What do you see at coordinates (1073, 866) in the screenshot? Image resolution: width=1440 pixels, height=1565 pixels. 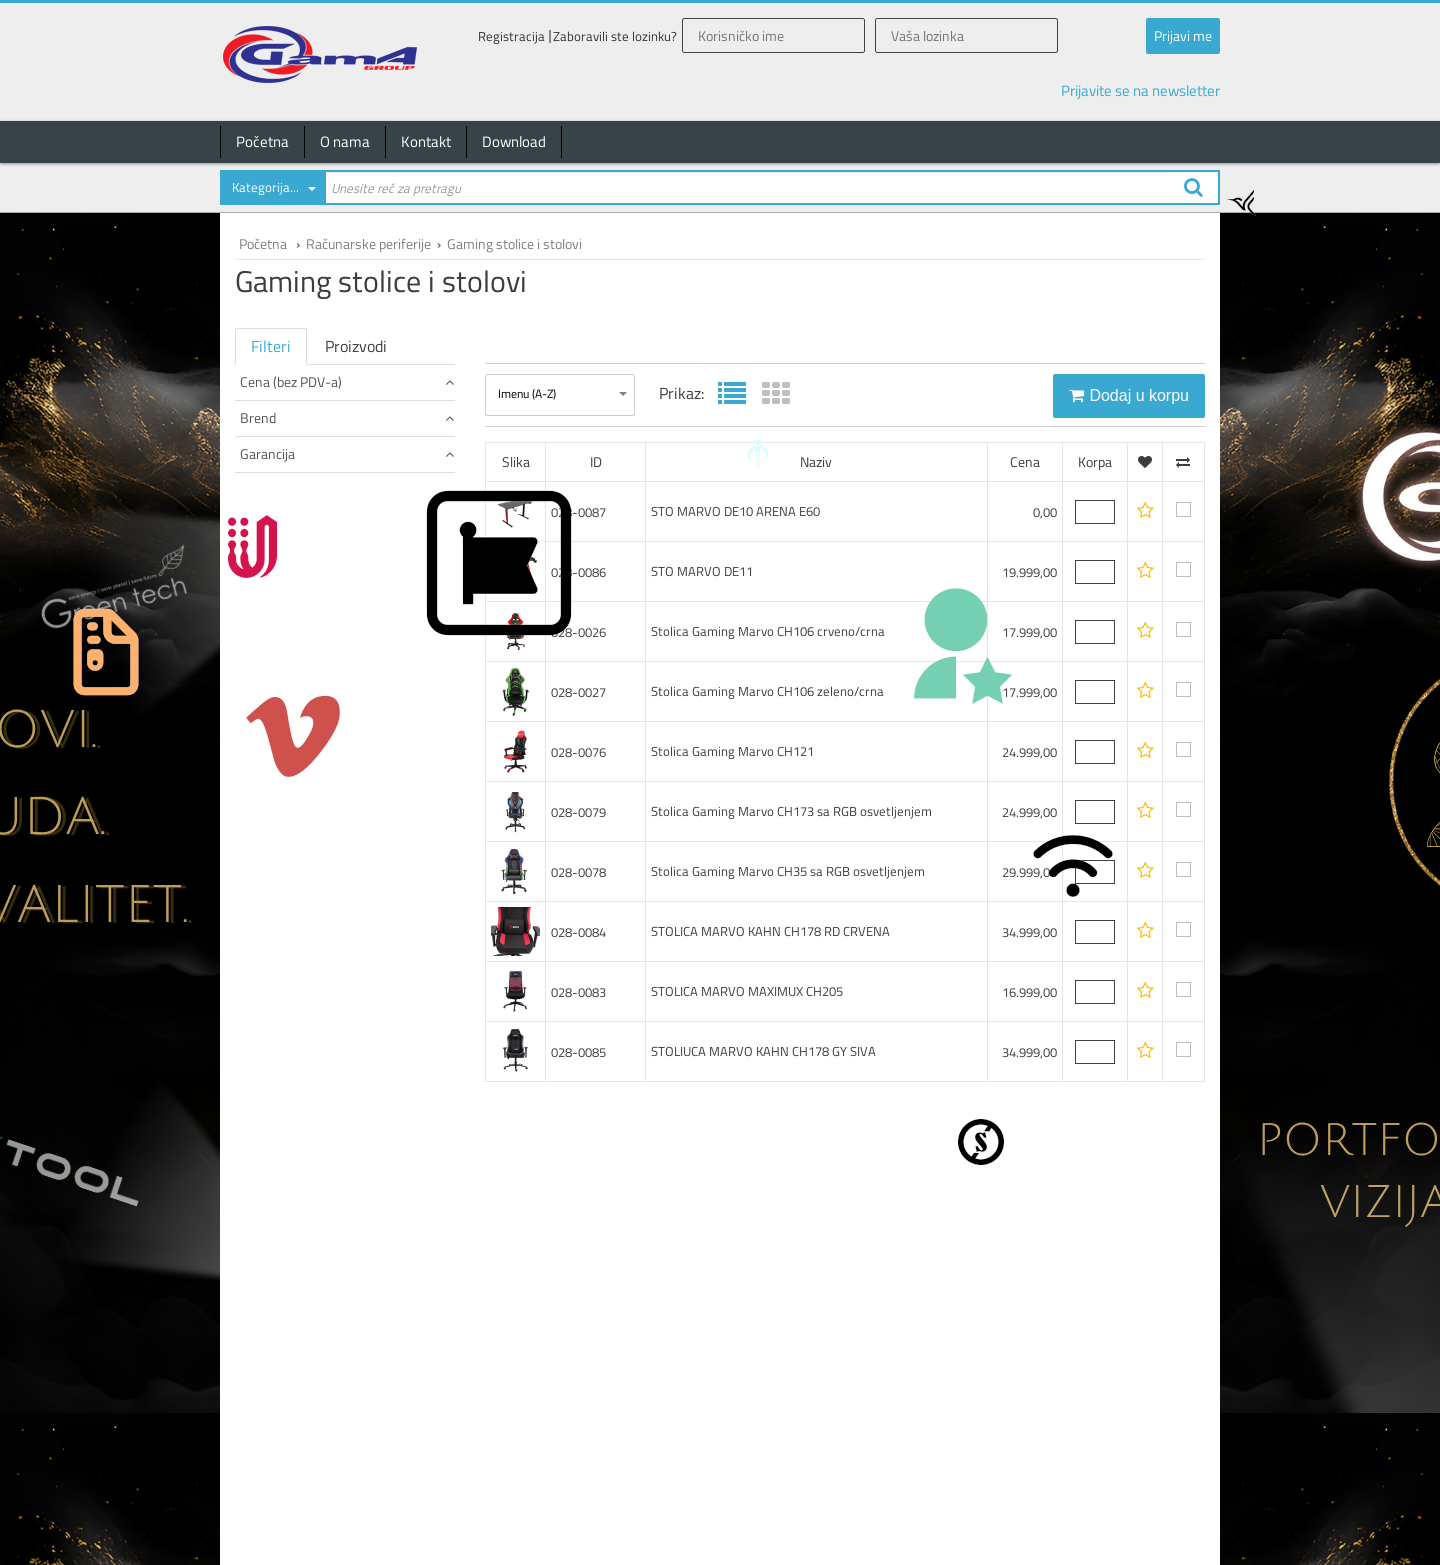 I see `indicates strong wifi connection` at bounding box center [1073, 866].